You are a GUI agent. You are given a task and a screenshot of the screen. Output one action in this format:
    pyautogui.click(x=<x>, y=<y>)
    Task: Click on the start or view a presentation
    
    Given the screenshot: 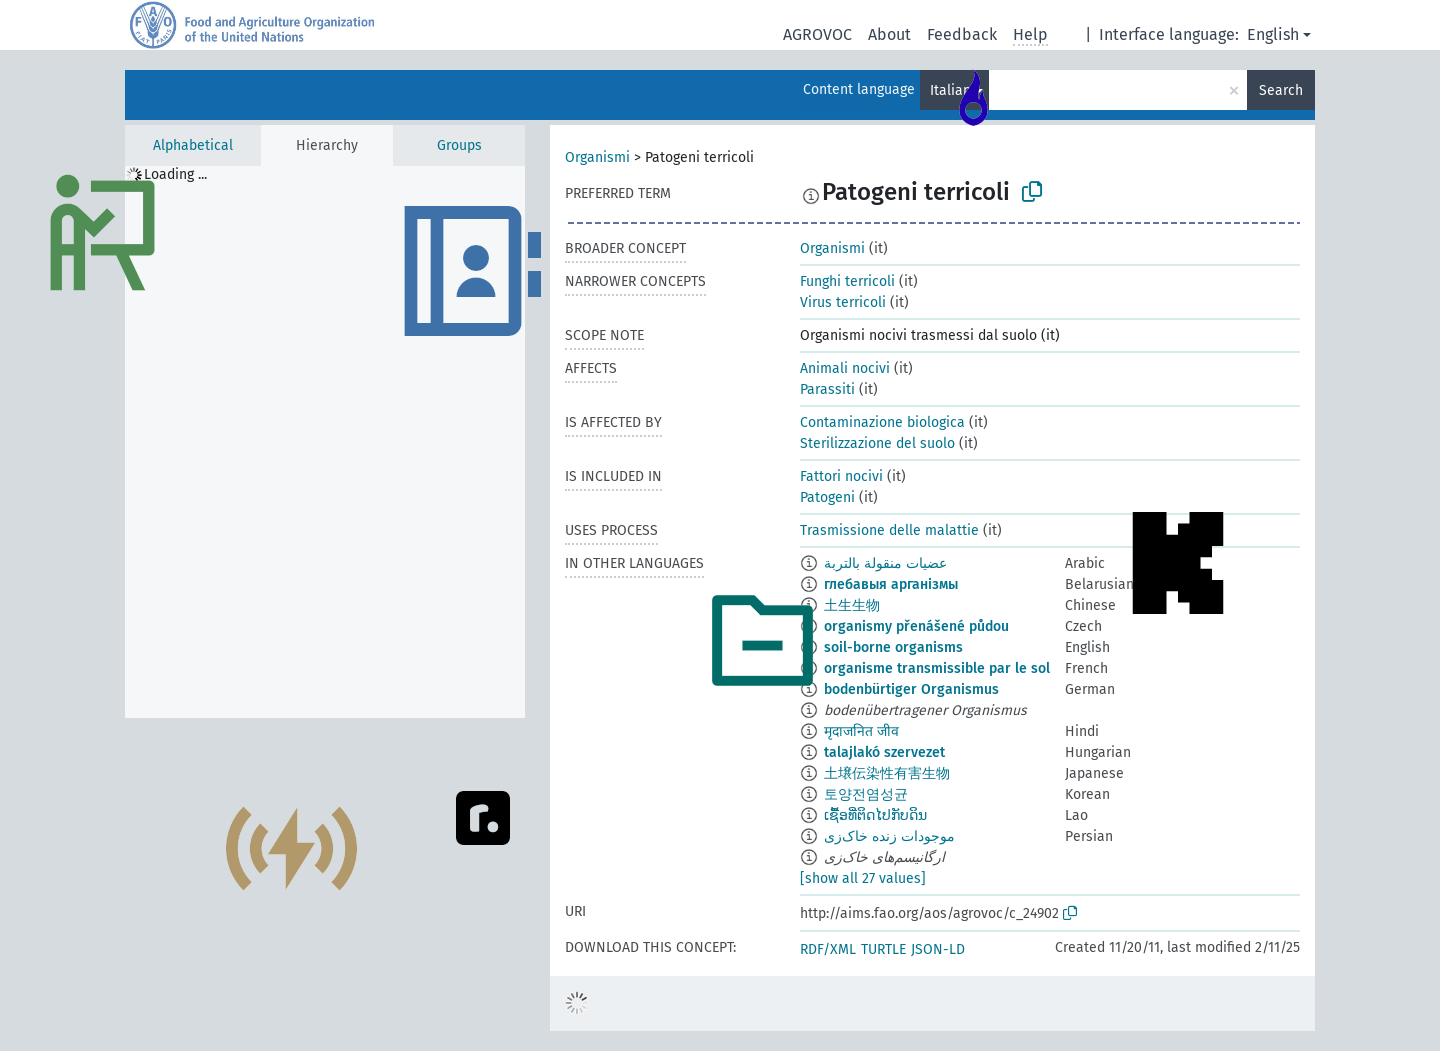 What is the action you would take?
    pyautogui.click(x=102, y=232)
    